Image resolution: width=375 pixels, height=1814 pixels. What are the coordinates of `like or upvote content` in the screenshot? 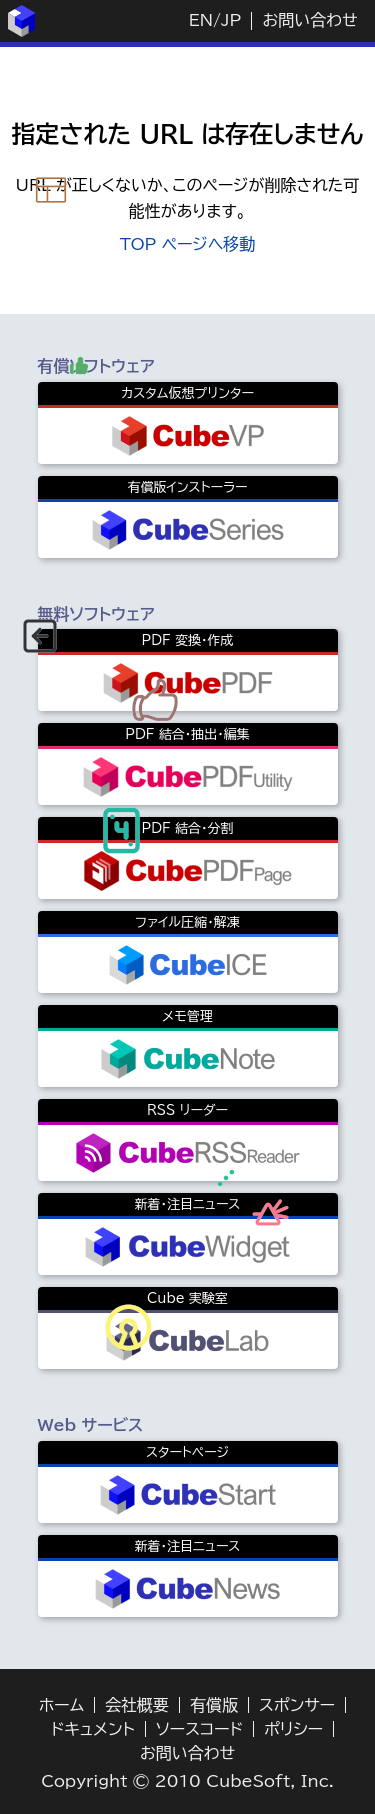 It's located at (79, 365).